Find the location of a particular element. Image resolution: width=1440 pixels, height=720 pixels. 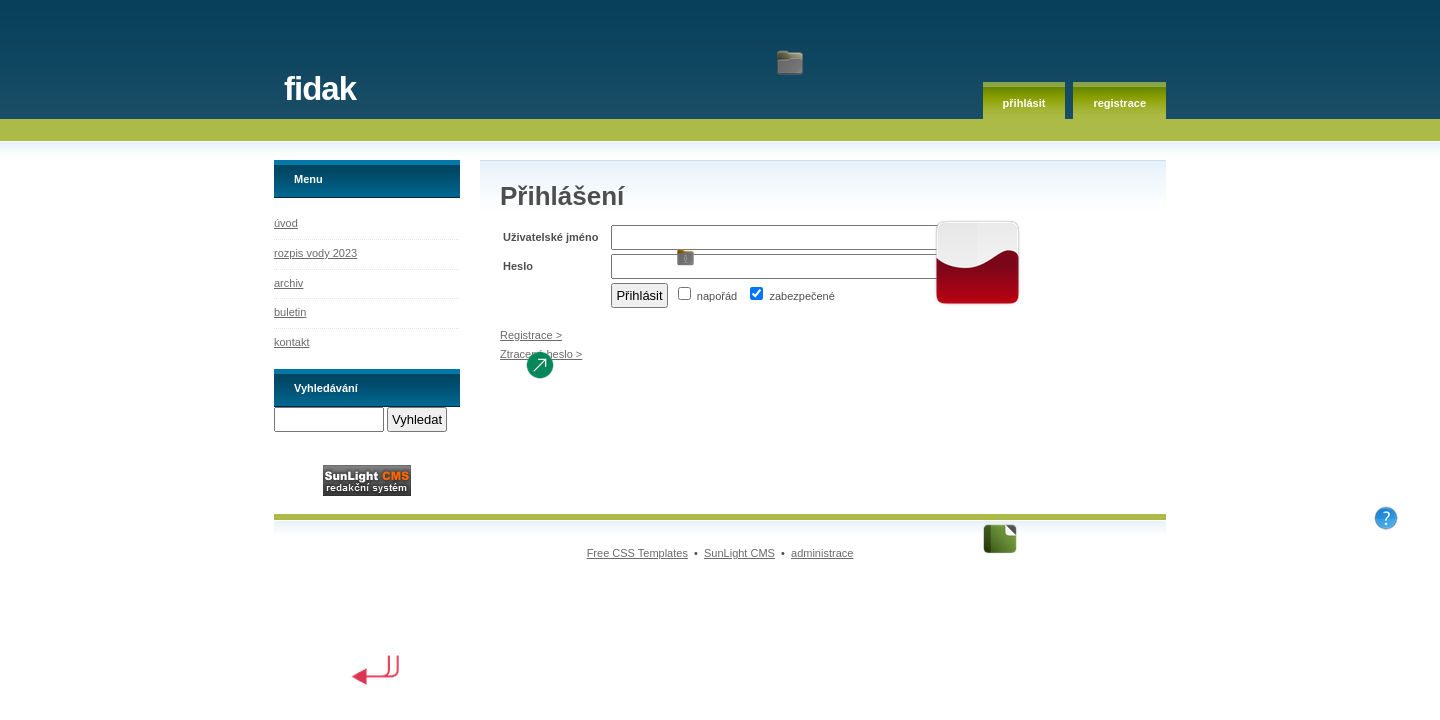

indicates a symbolic link or shortcut to another file is located at coordinates (540, 365).